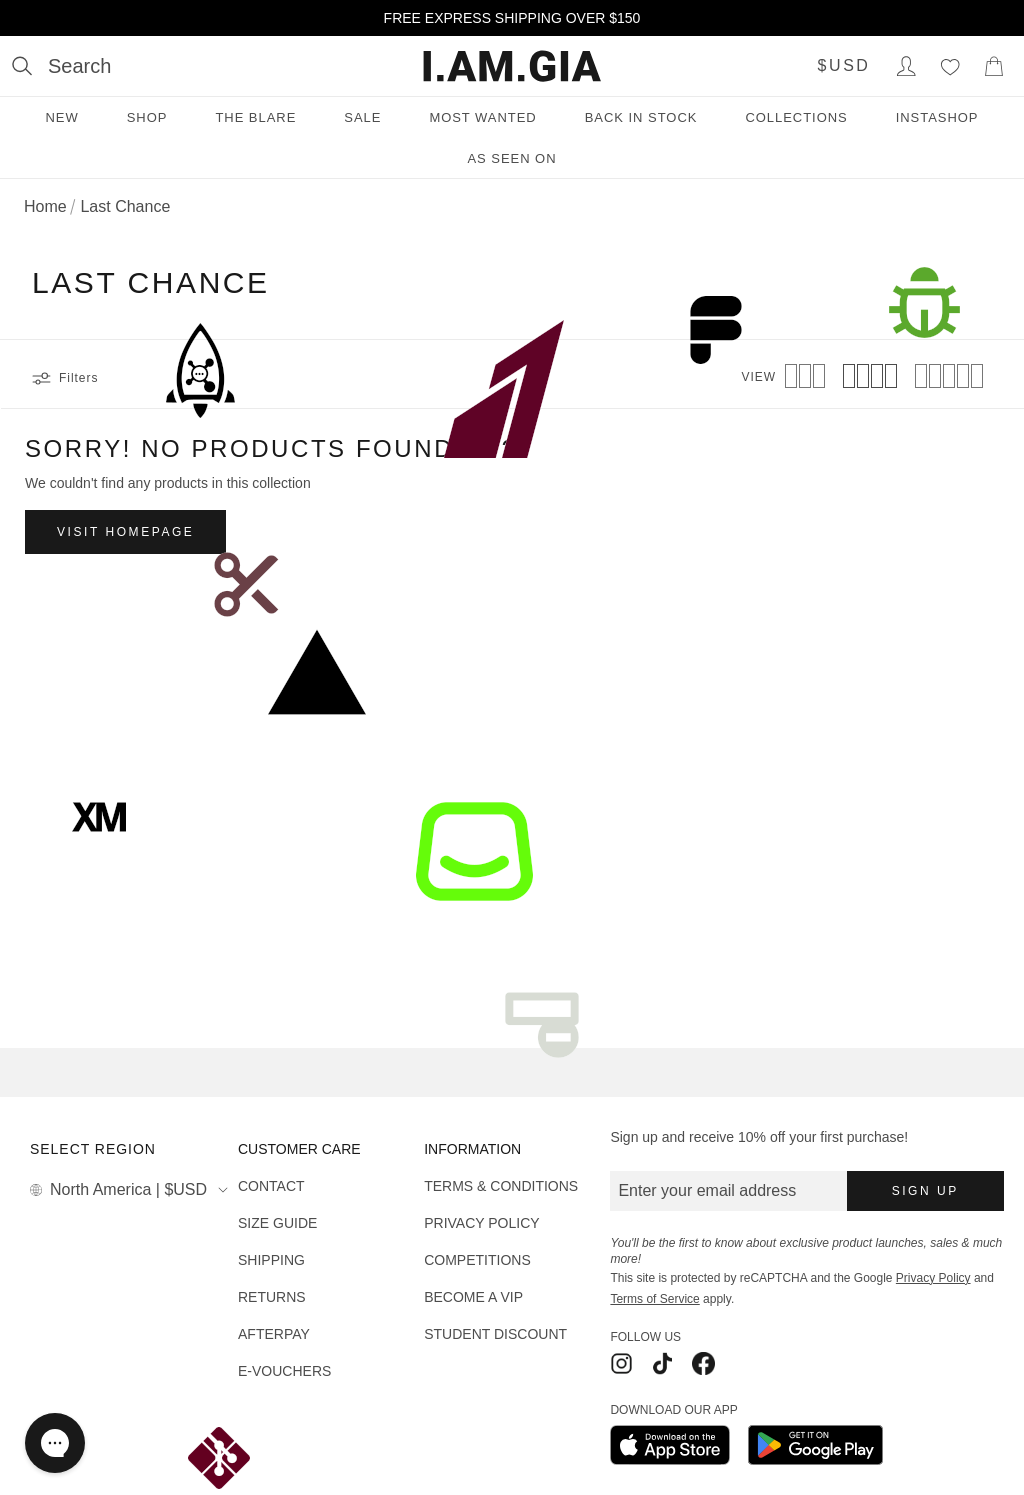 This screenshot has width=1024, height=1495. What do you see at coordinates (200, 370) in the screenshot?
I see `Apache RocketMQ logo` at bounding box center [200, 370].